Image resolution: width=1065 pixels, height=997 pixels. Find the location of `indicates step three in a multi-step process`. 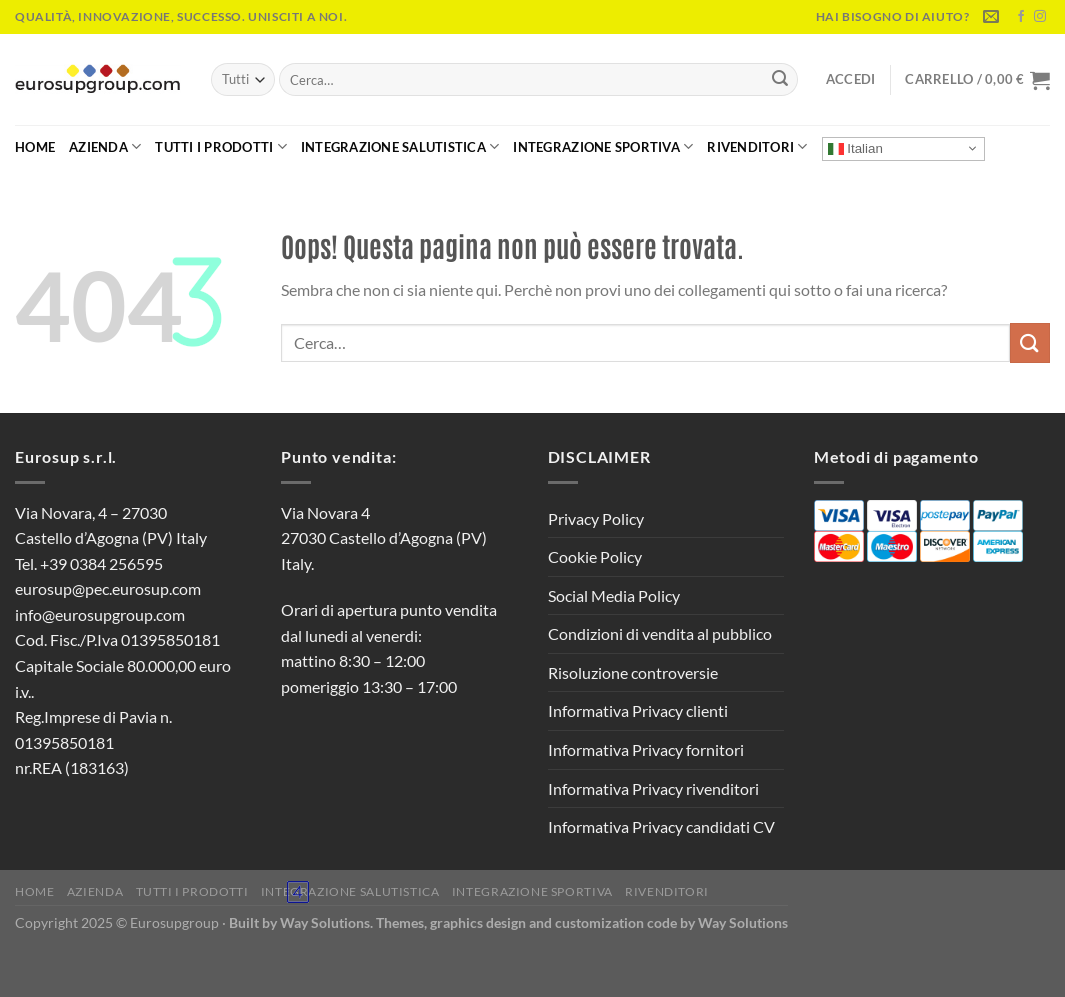

indicates step three in a multi-step process is located at coordinates (197, 302).